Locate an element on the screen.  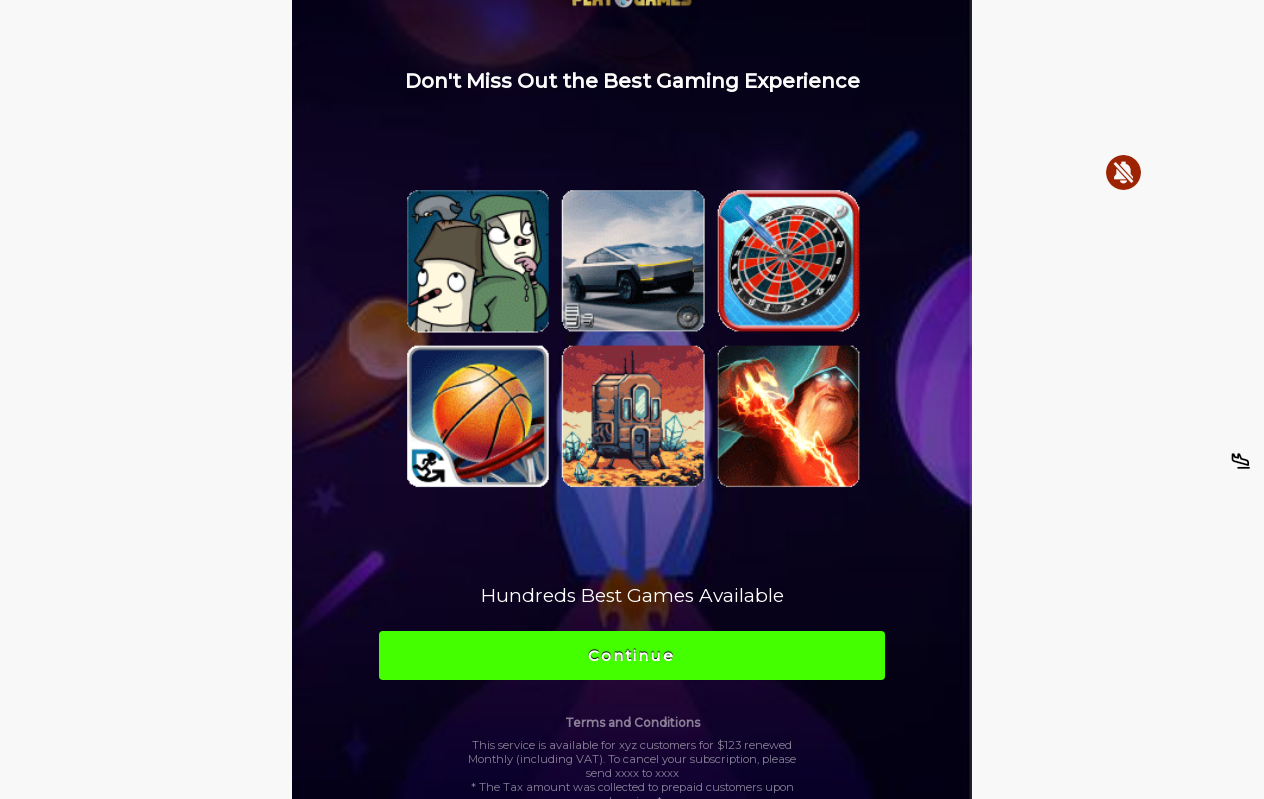
indicates flight arrival status is located at coordinates (1240, 461).